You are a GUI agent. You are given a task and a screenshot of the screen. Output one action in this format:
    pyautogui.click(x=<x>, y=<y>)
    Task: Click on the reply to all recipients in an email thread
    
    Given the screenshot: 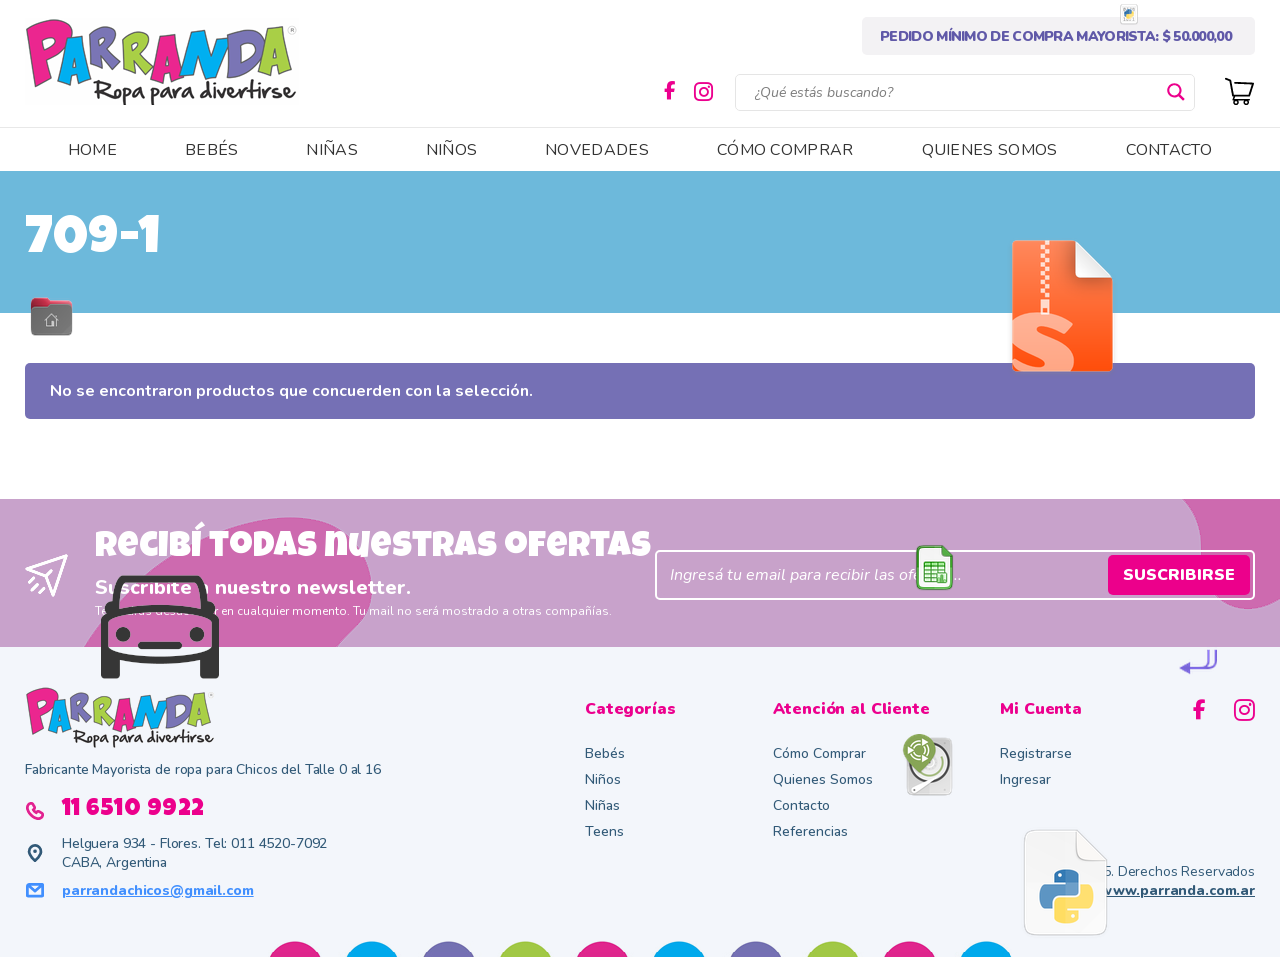 What is the action you would take?
    pyautogui.click(x=1197, y=659)
    